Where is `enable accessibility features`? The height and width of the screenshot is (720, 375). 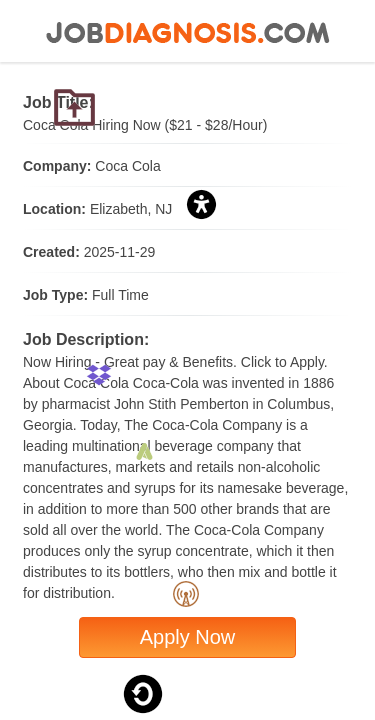 enable accessibility features is located at coordinates (201, 204).